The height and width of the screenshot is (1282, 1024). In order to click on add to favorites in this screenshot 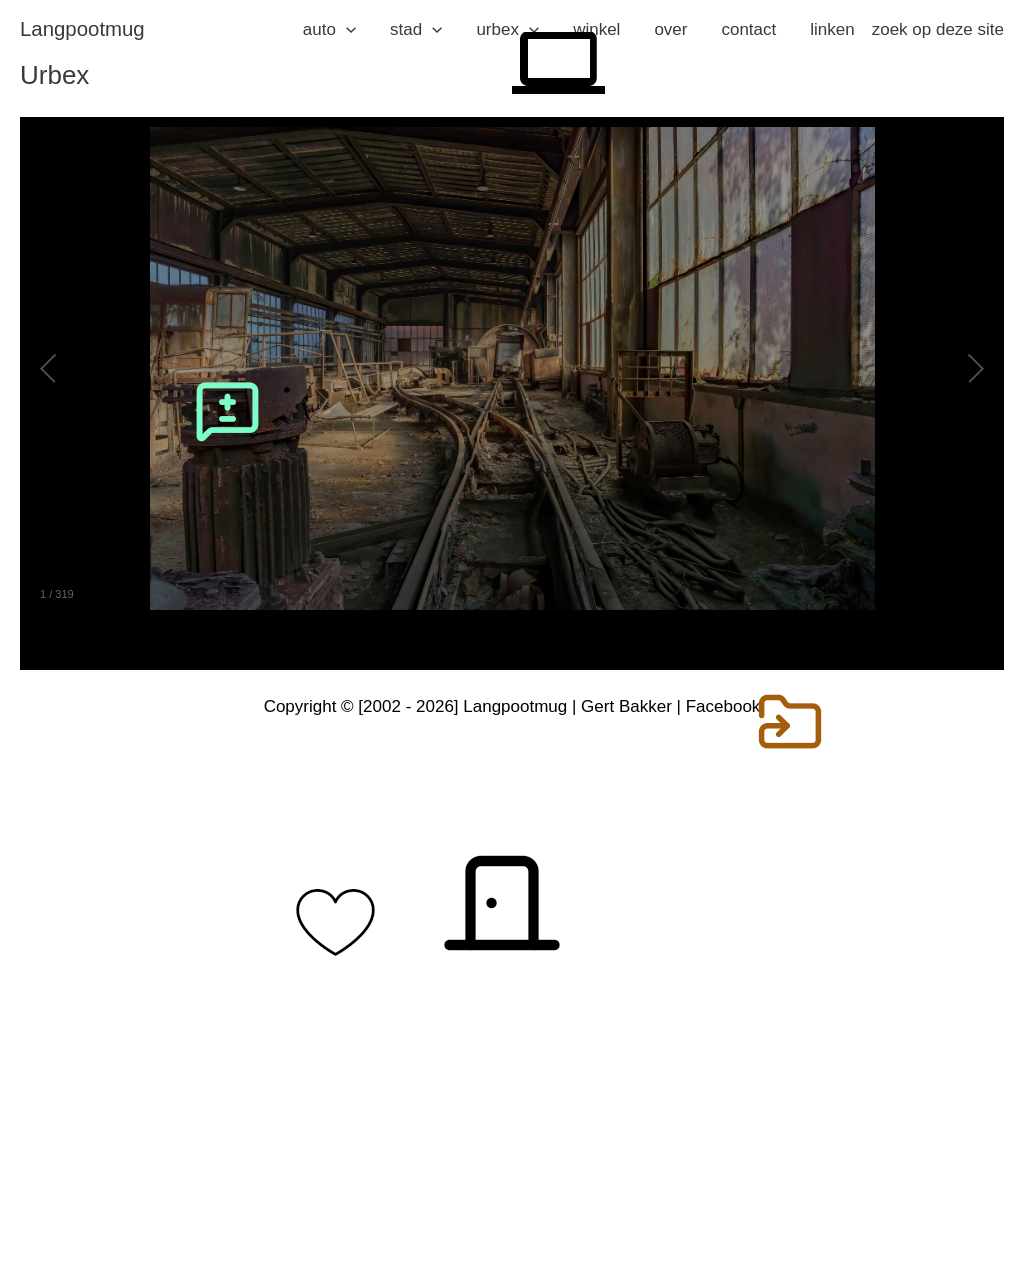, I will do `click(335, 919)`.